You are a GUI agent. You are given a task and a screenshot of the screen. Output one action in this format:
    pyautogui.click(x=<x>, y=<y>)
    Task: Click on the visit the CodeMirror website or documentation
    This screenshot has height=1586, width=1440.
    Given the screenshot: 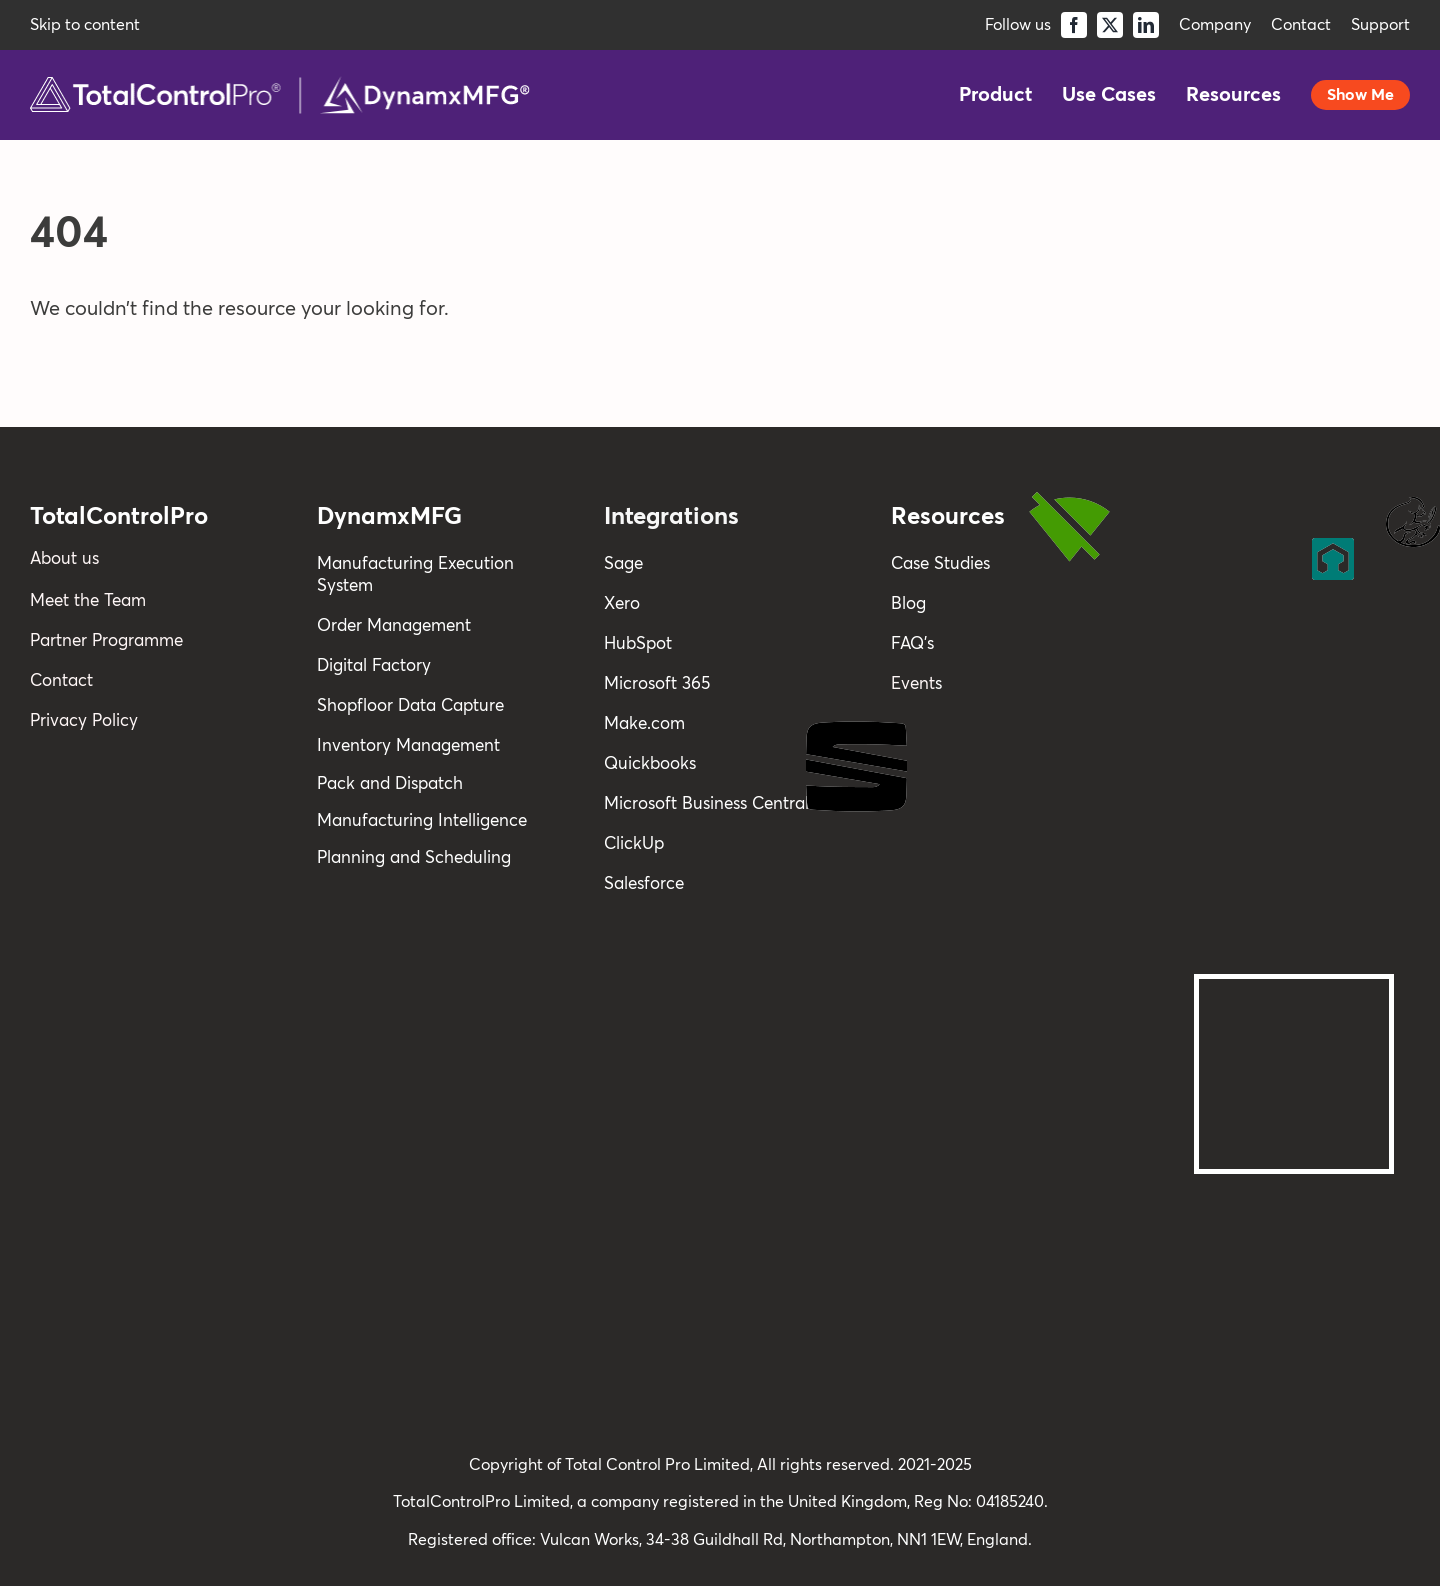 What is the action you would take?
    pyautogui.click(x=1413, y=522)
    